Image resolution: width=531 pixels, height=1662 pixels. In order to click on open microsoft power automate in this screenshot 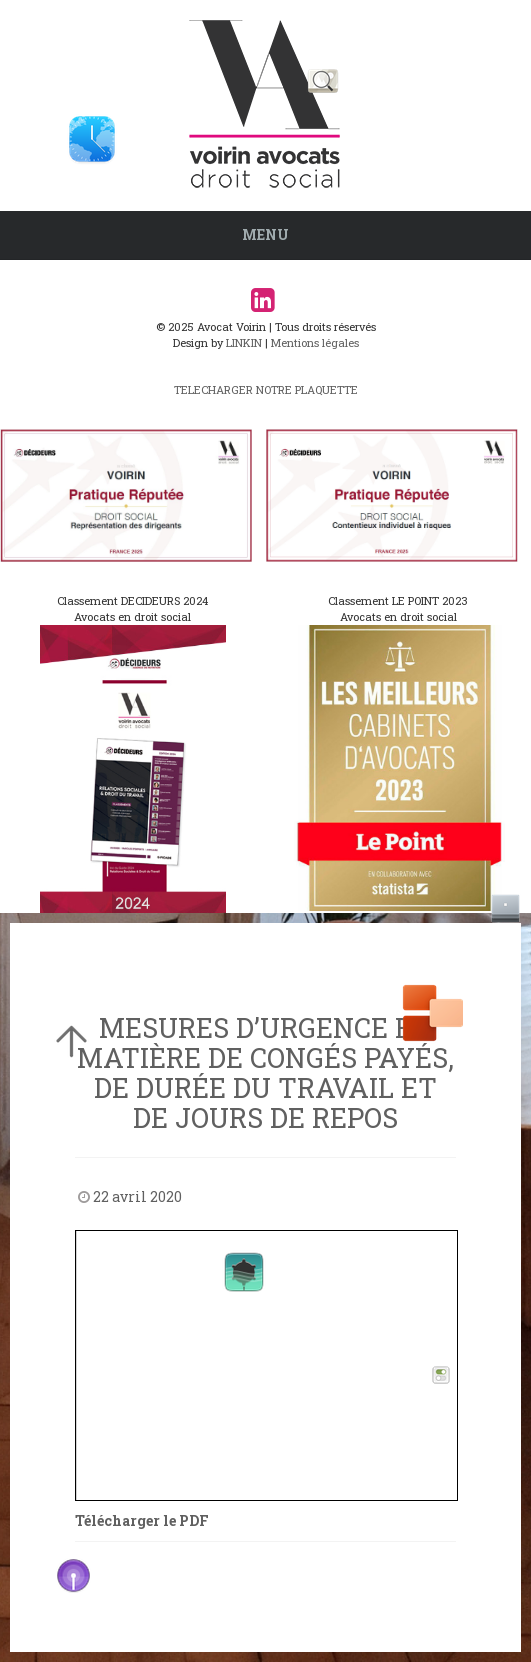, I will do `click(431, 1013)`.